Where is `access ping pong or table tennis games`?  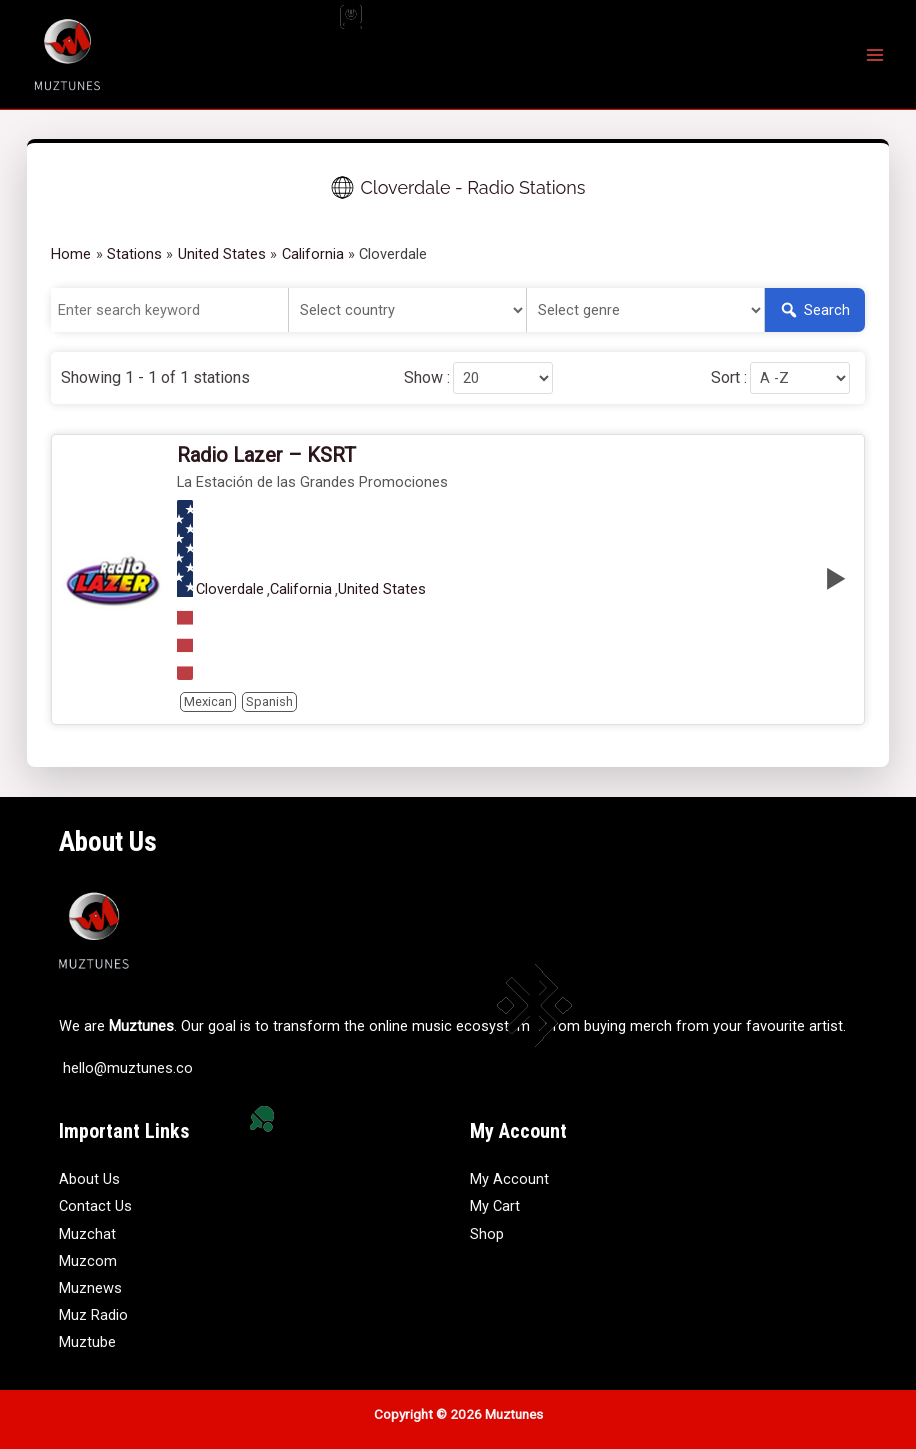
access ping pong or table tennis games is located at coordinates (262, 1118).